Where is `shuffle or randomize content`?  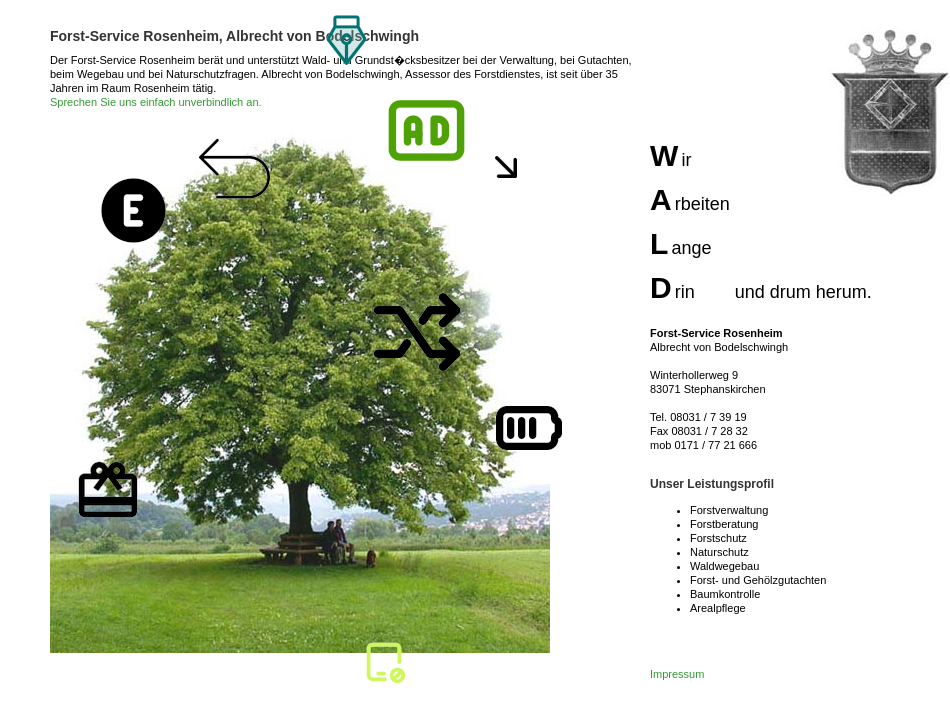 shuffle or randomize content is located at coordinates (417, 332).